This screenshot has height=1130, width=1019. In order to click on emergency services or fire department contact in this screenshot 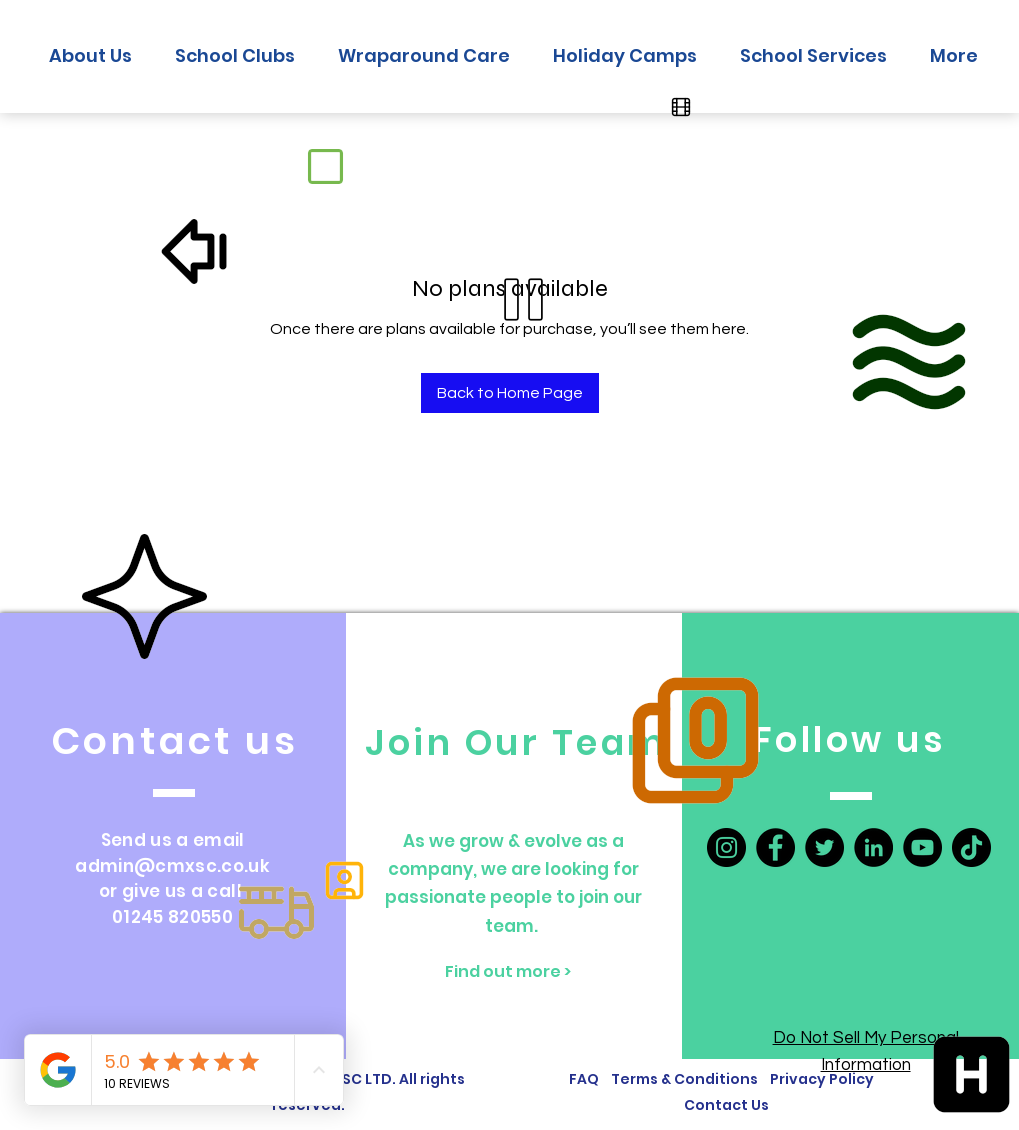, I will do `click(274, 909)`.